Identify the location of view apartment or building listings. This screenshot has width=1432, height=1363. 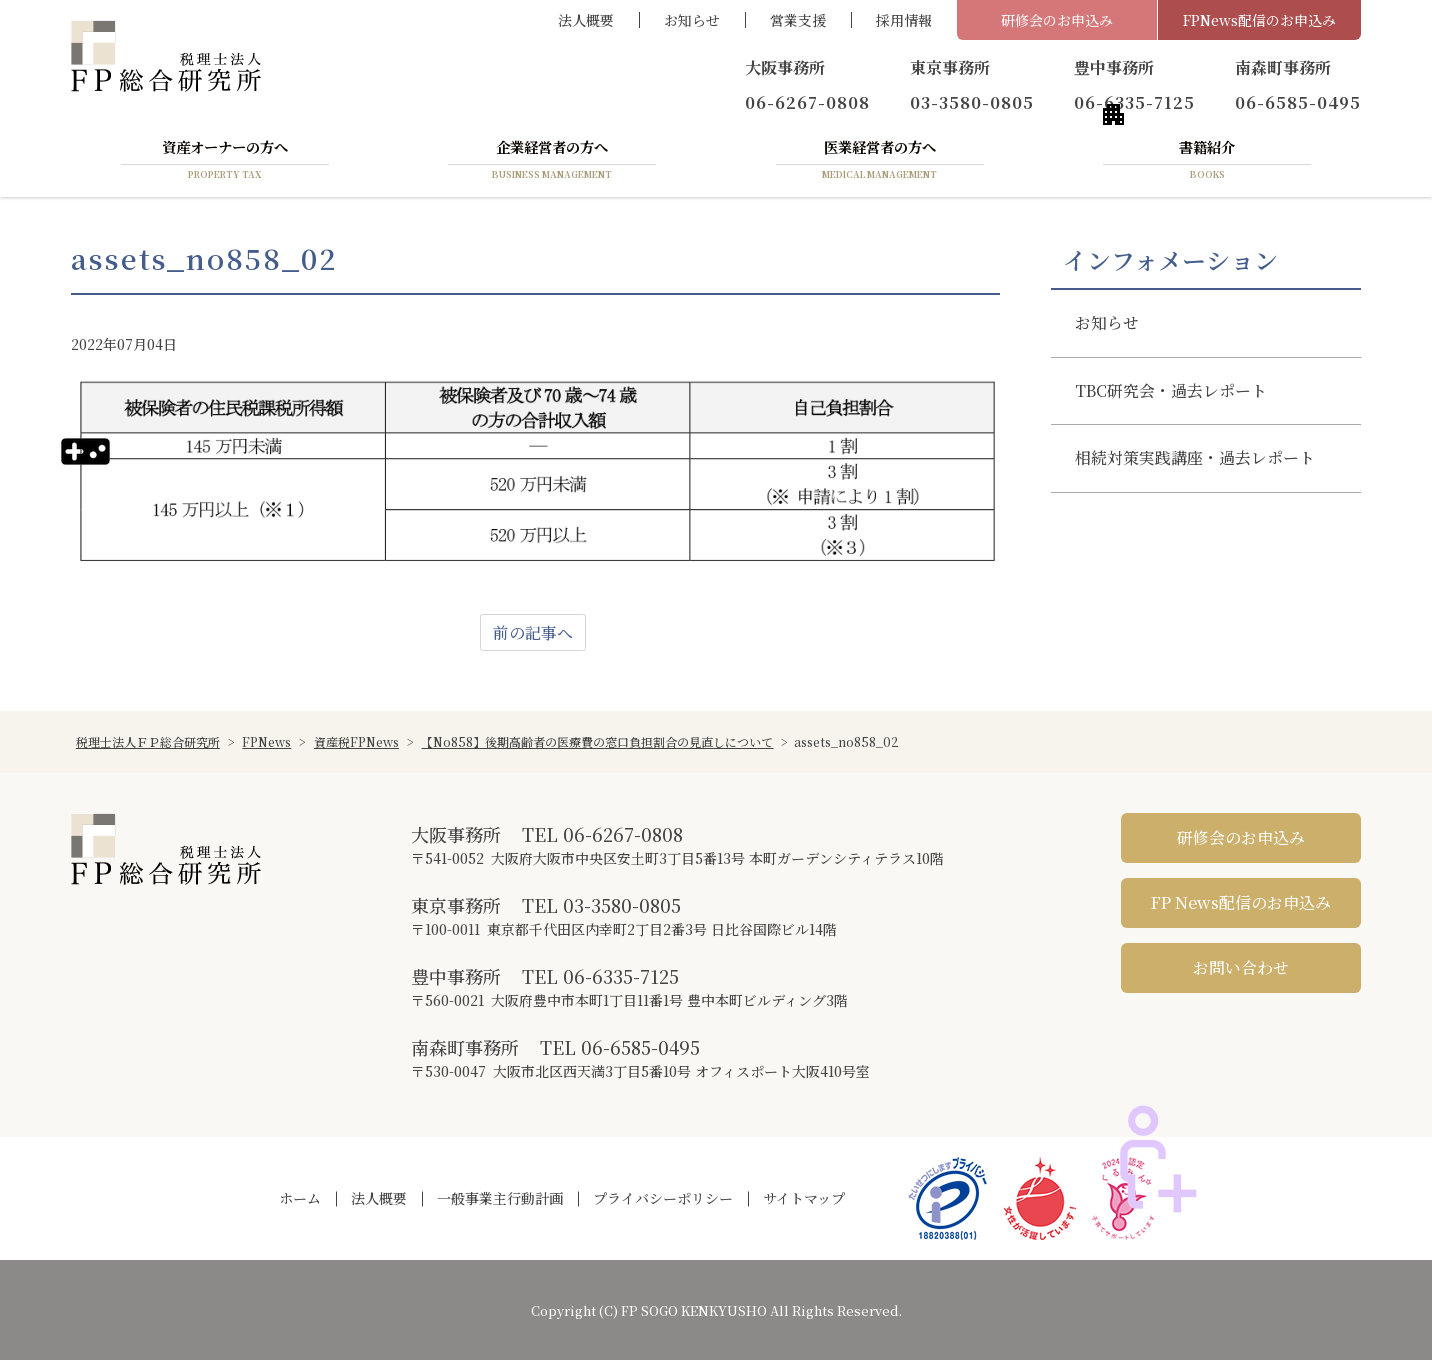
(1113, 114).